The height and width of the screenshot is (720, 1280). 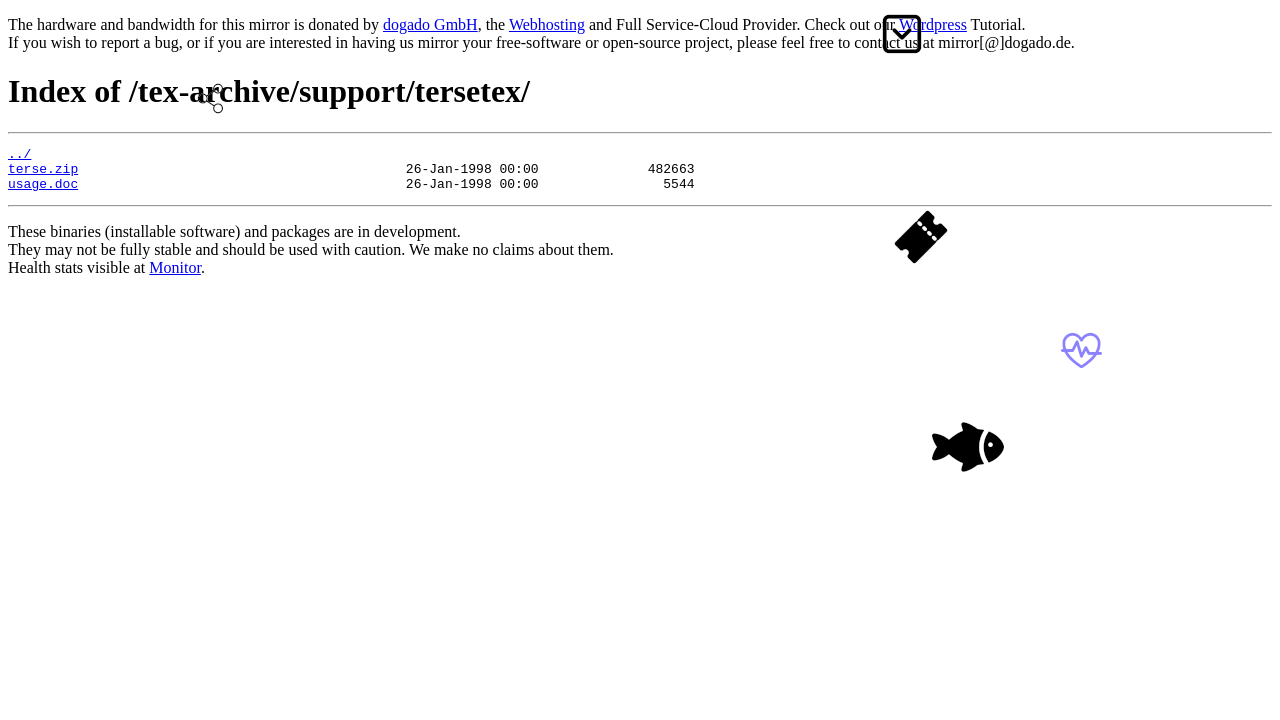 What do you see at coordinates (968, 447) in the screenshot?
I see `access aquarium or fish-related features` at bounding box center [968, 447].